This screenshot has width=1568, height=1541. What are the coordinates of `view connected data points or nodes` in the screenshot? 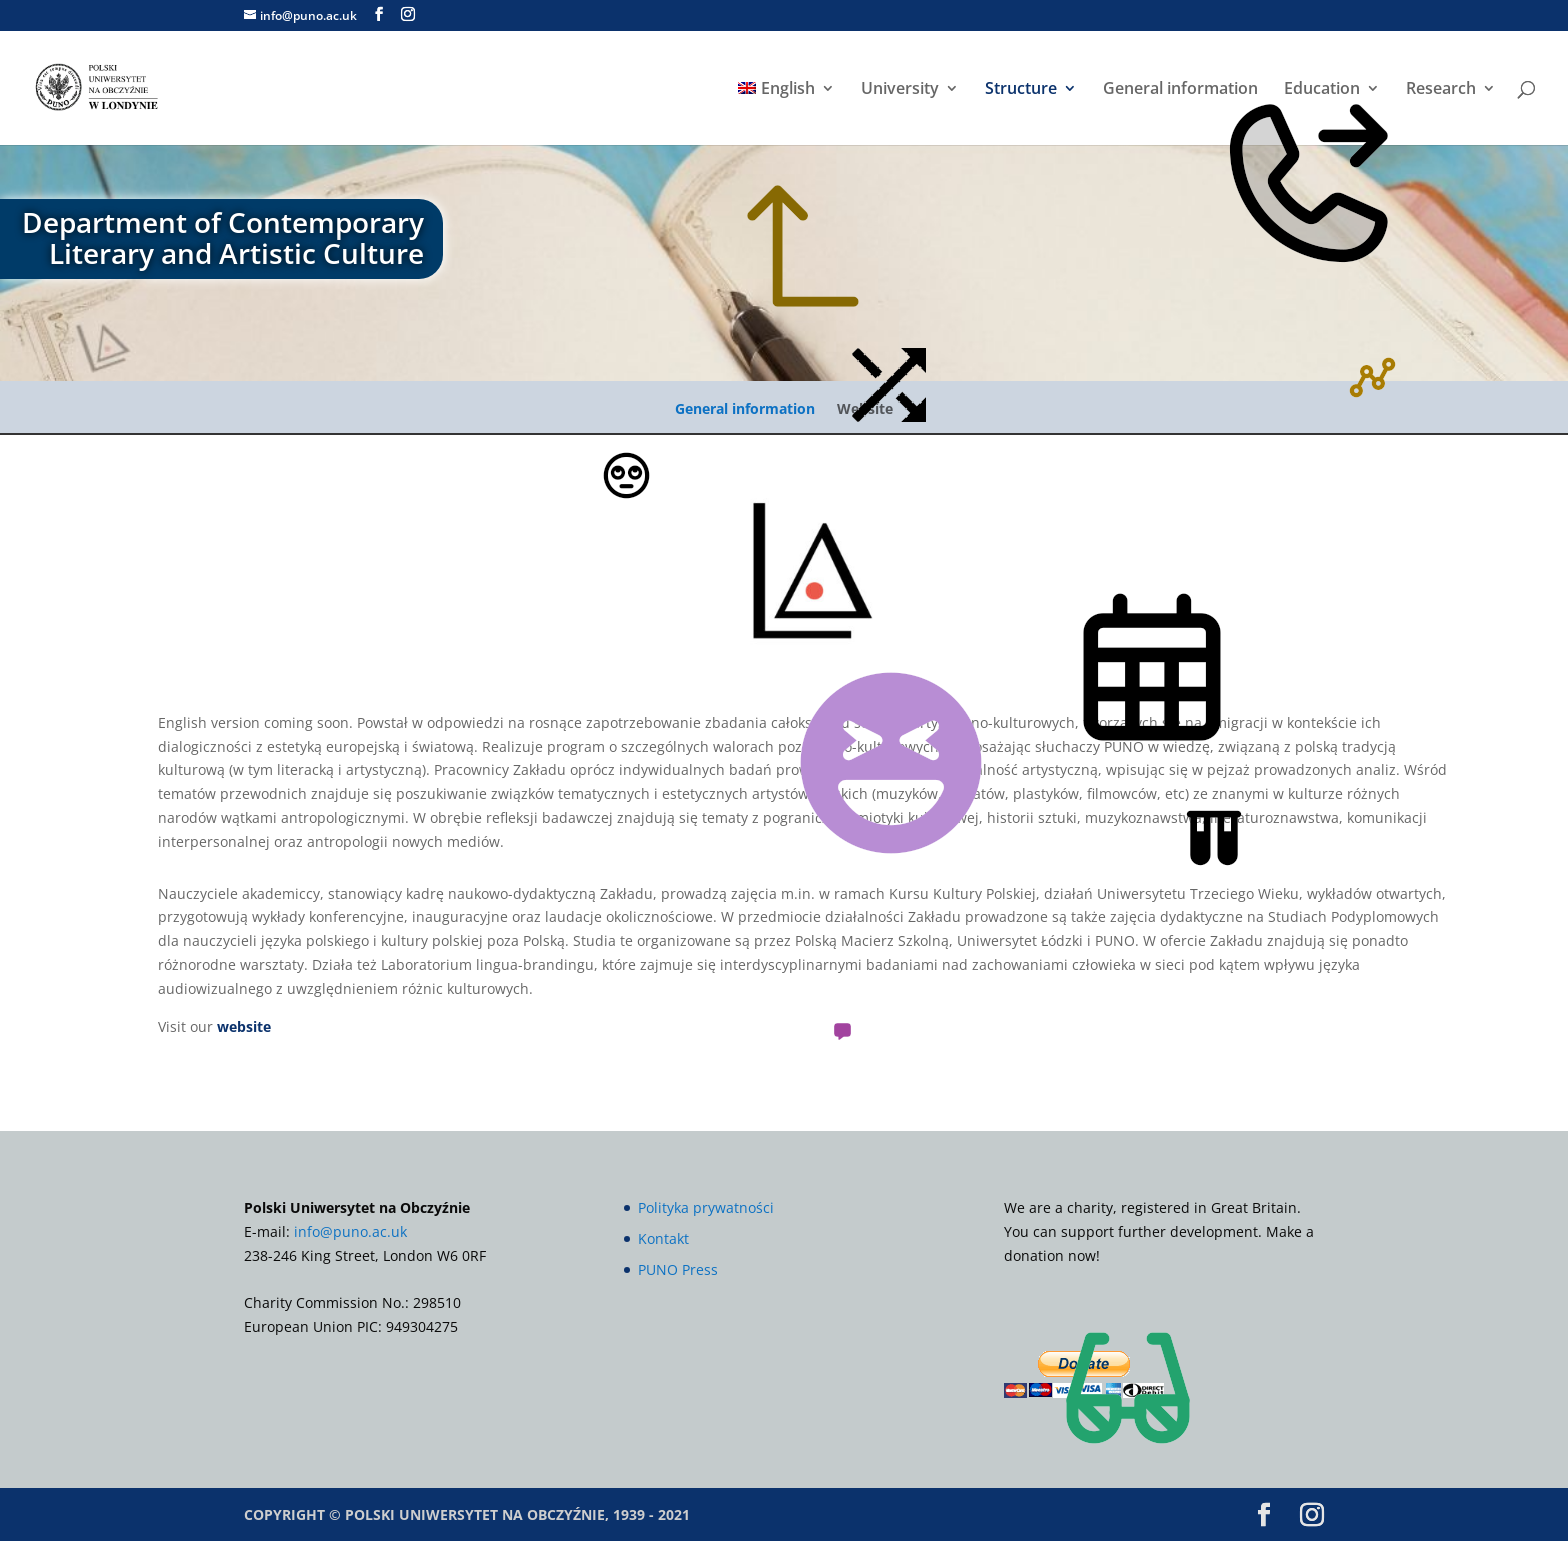 It's located at (1372, 377).